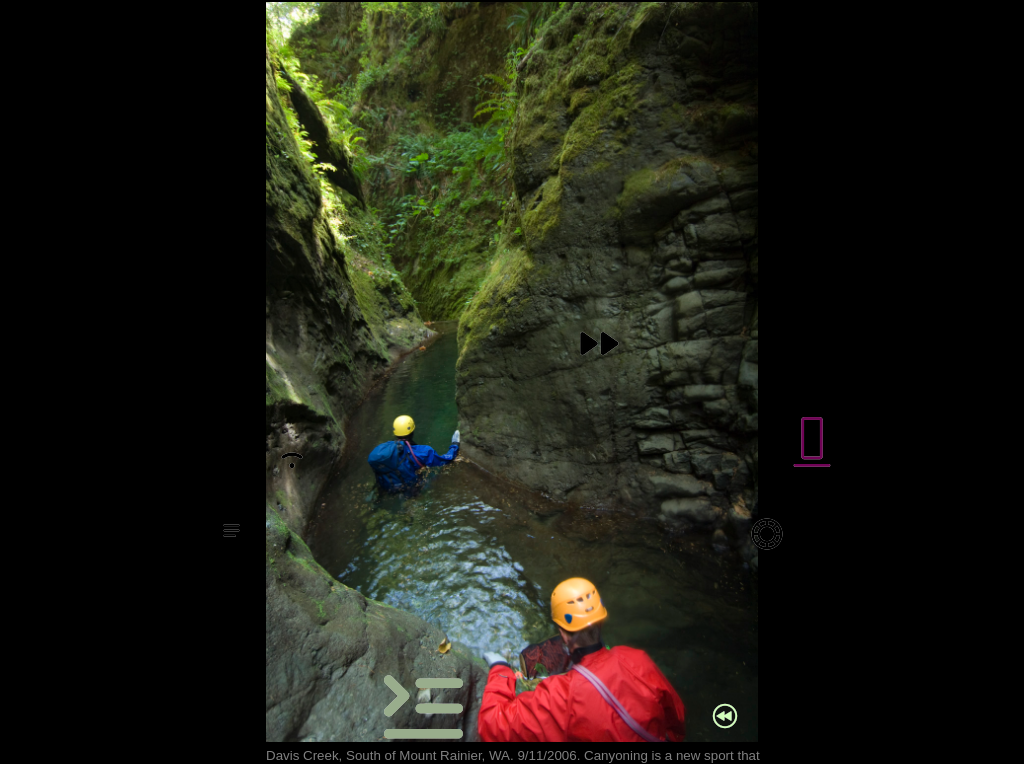 Image resolution: width=1024 pixels, height=764 pixels. What do you see at coordinates (292, 449) in the screenshot?
I see `indicates weak wifi signal strength` at bounding box center [292, 449].